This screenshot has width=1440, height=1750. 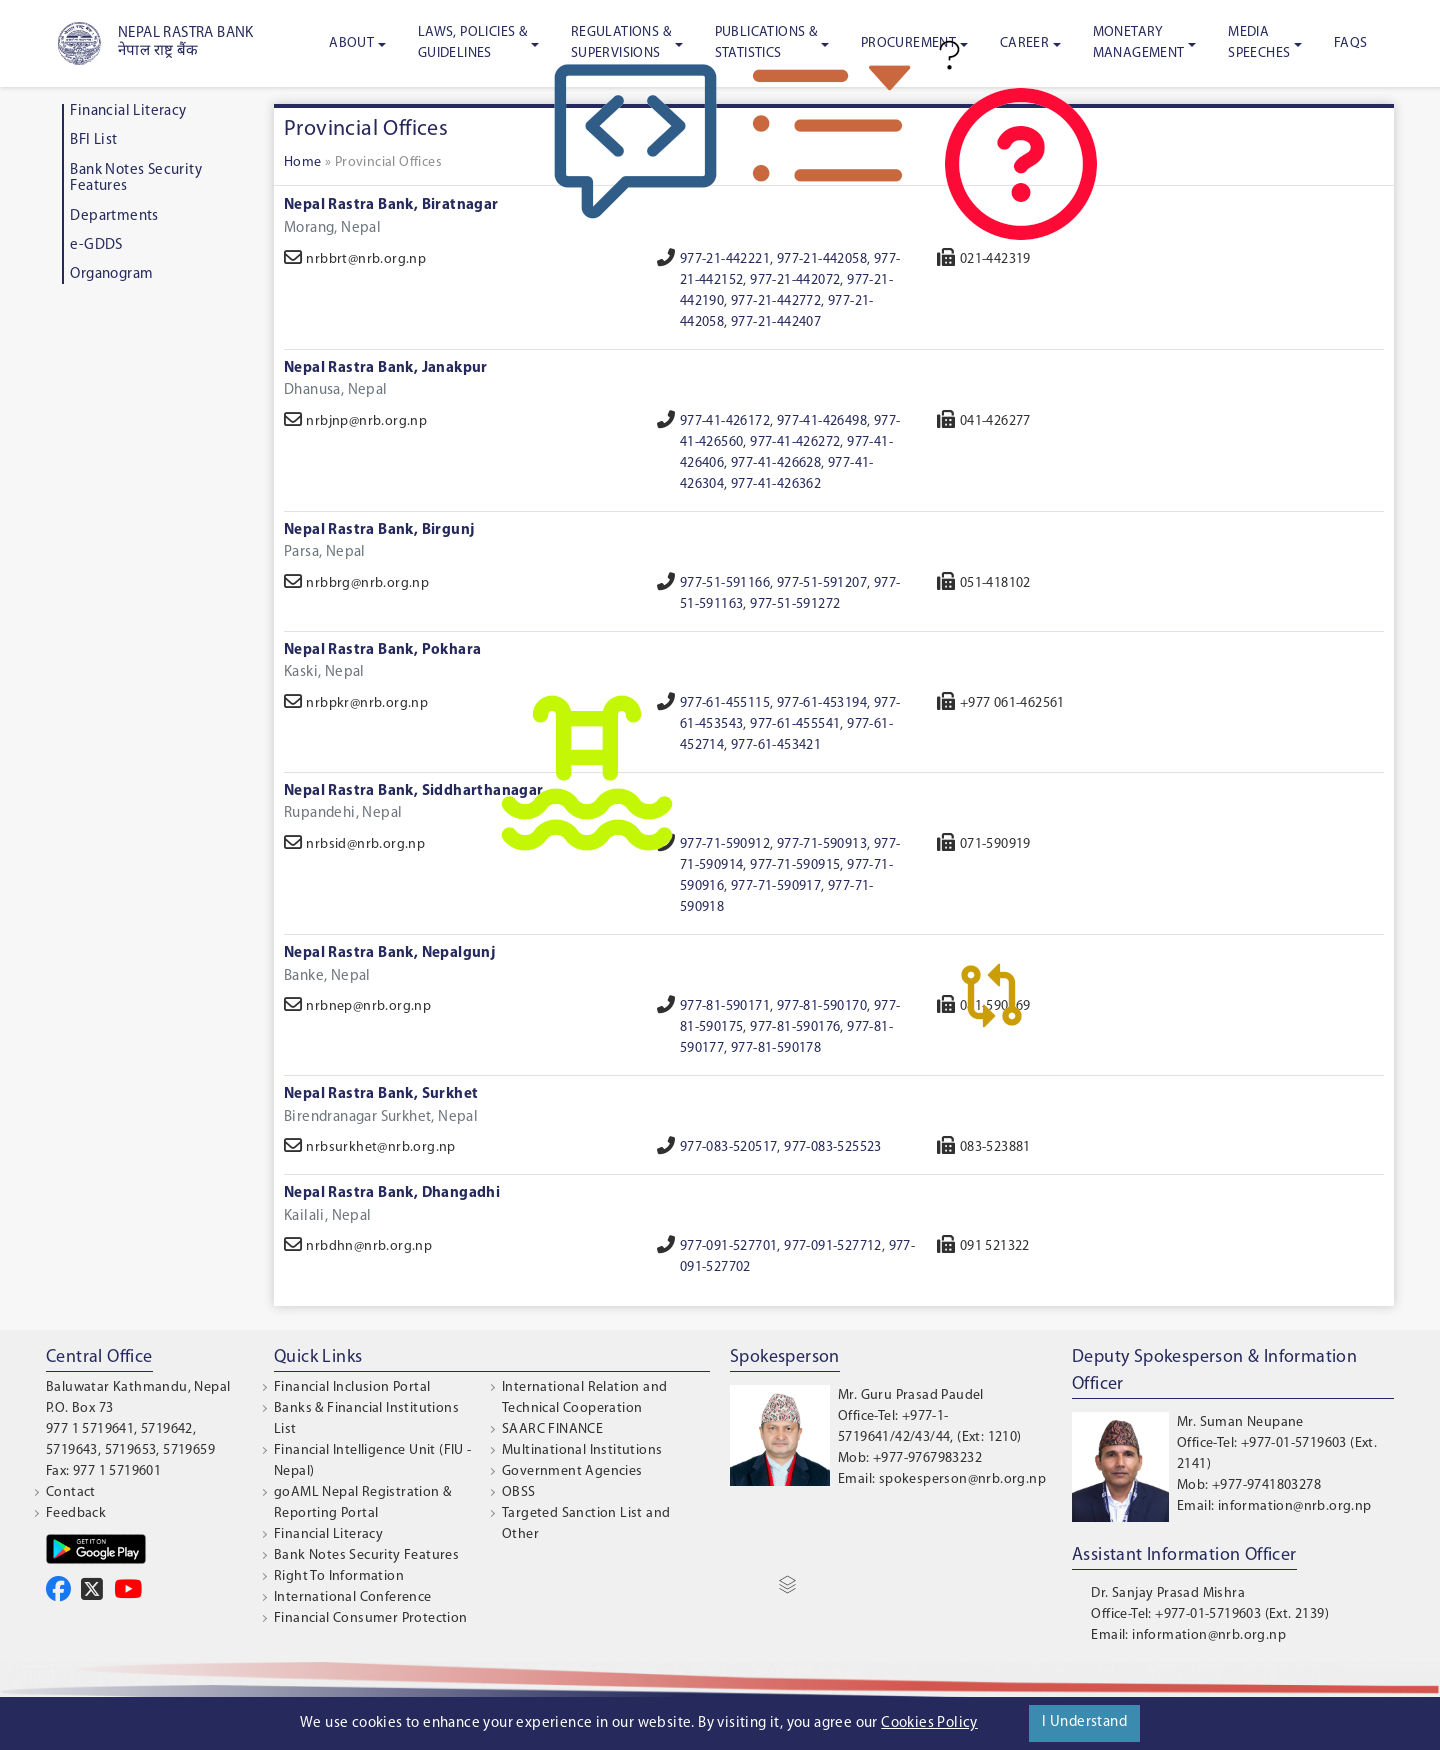 What do you see at coordinates (787, 1584) in the screenshot?
I see `view layers or stacked content` at bounding box center [787, 1584].